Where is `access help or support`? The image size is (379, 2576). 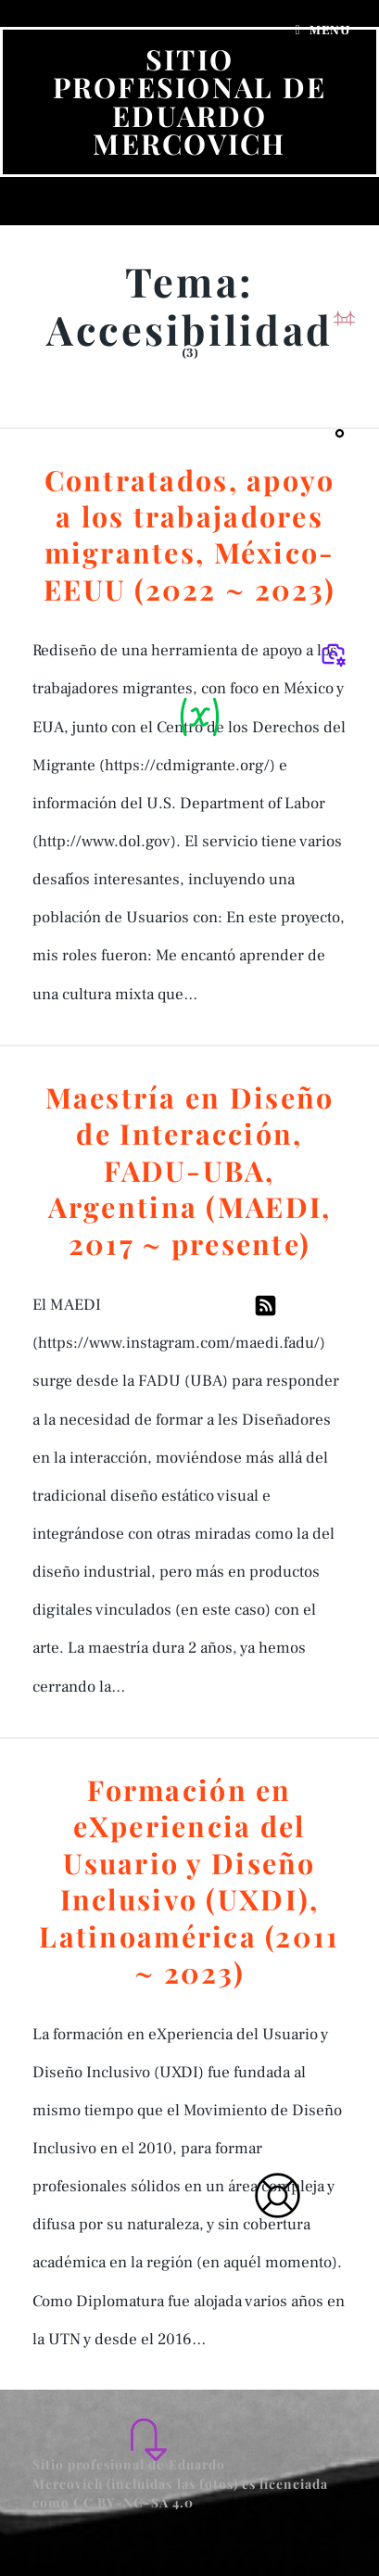 access help or support is located at coordinates (277, 2195).